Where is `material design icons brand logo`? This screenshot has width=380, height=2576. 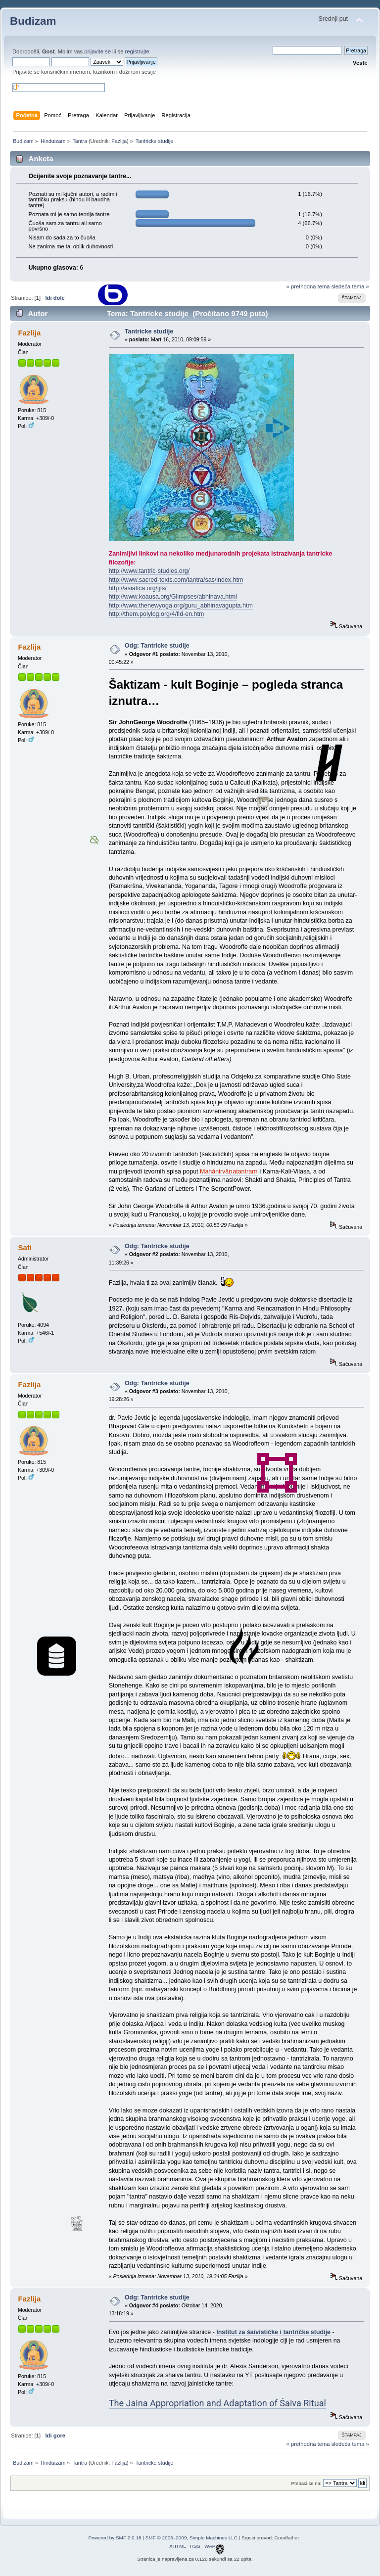 material design icons brand logo is located at coordinates (277, 1473).